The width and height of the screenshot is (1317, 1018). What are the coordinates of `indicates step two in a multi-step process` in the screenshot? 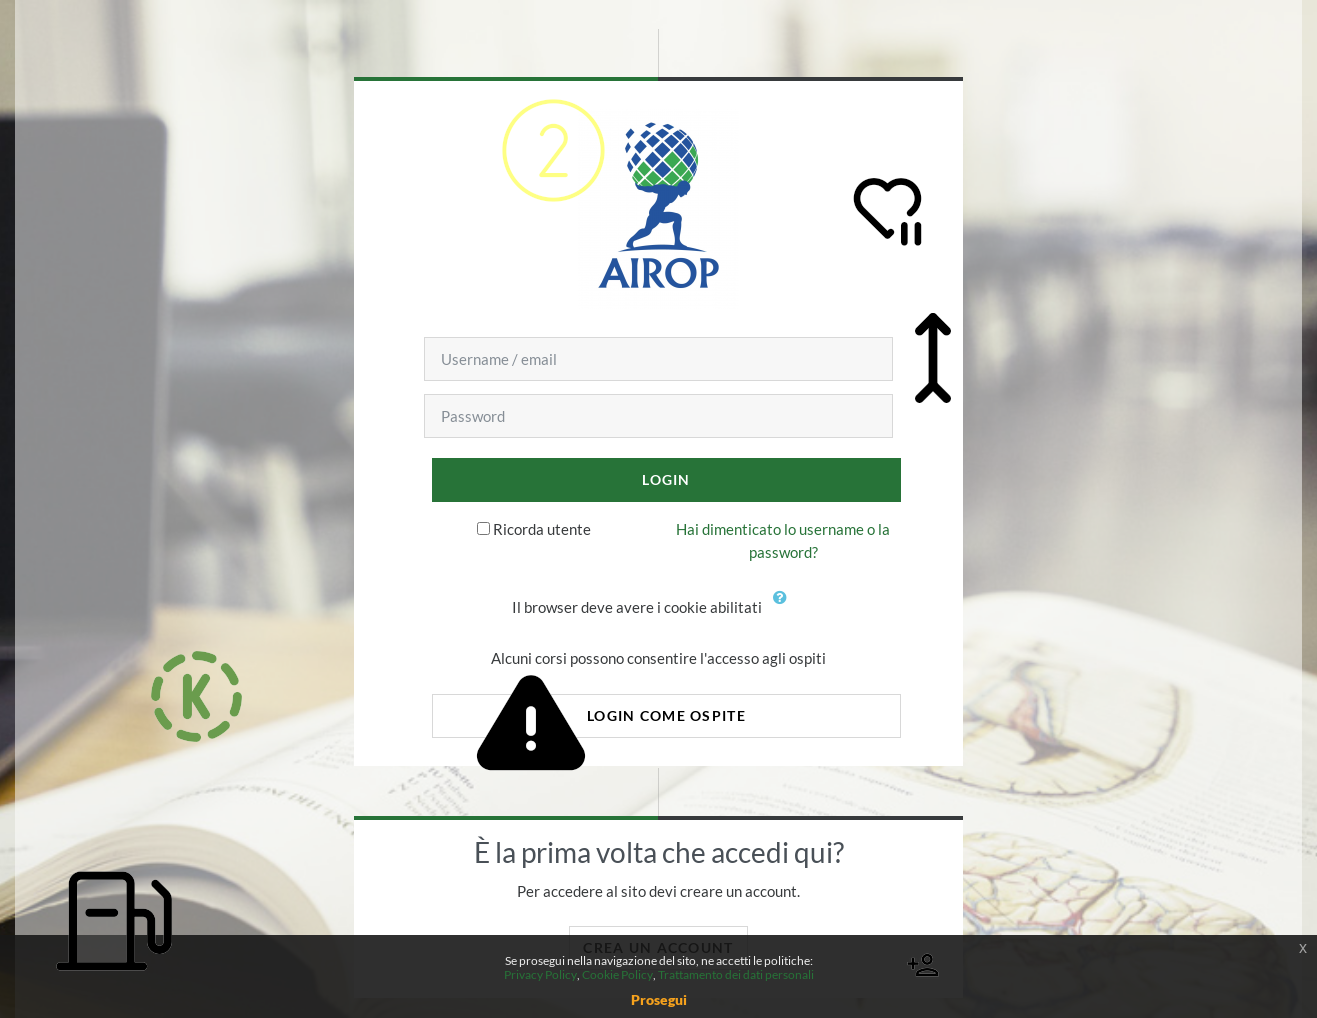 It's located at (553, 150).